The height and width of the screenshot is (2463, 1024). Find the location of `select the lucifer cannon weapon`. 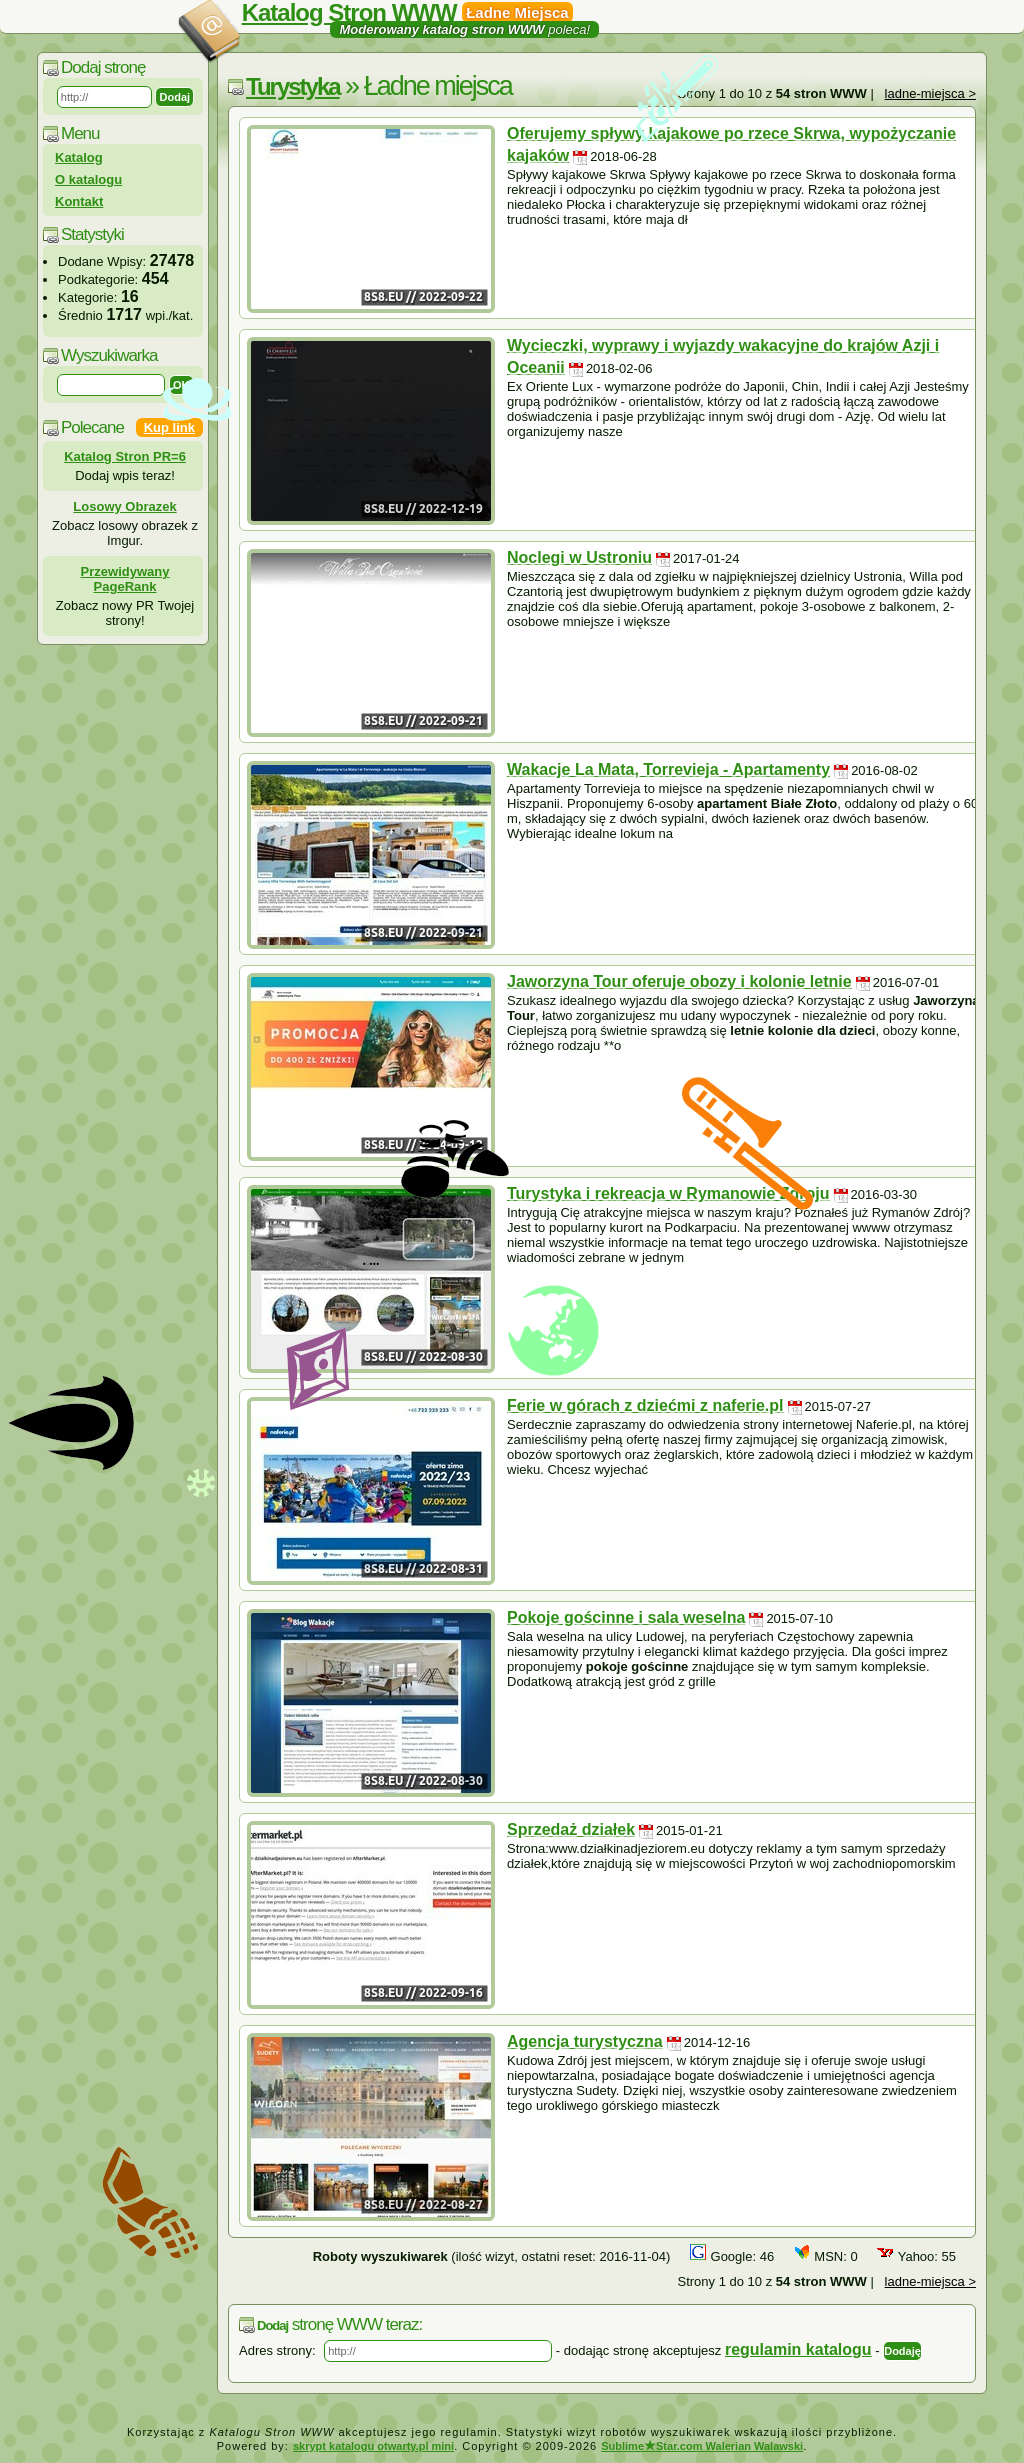

select the lucifer cannon weapon is located at coordinates (71, 1423).